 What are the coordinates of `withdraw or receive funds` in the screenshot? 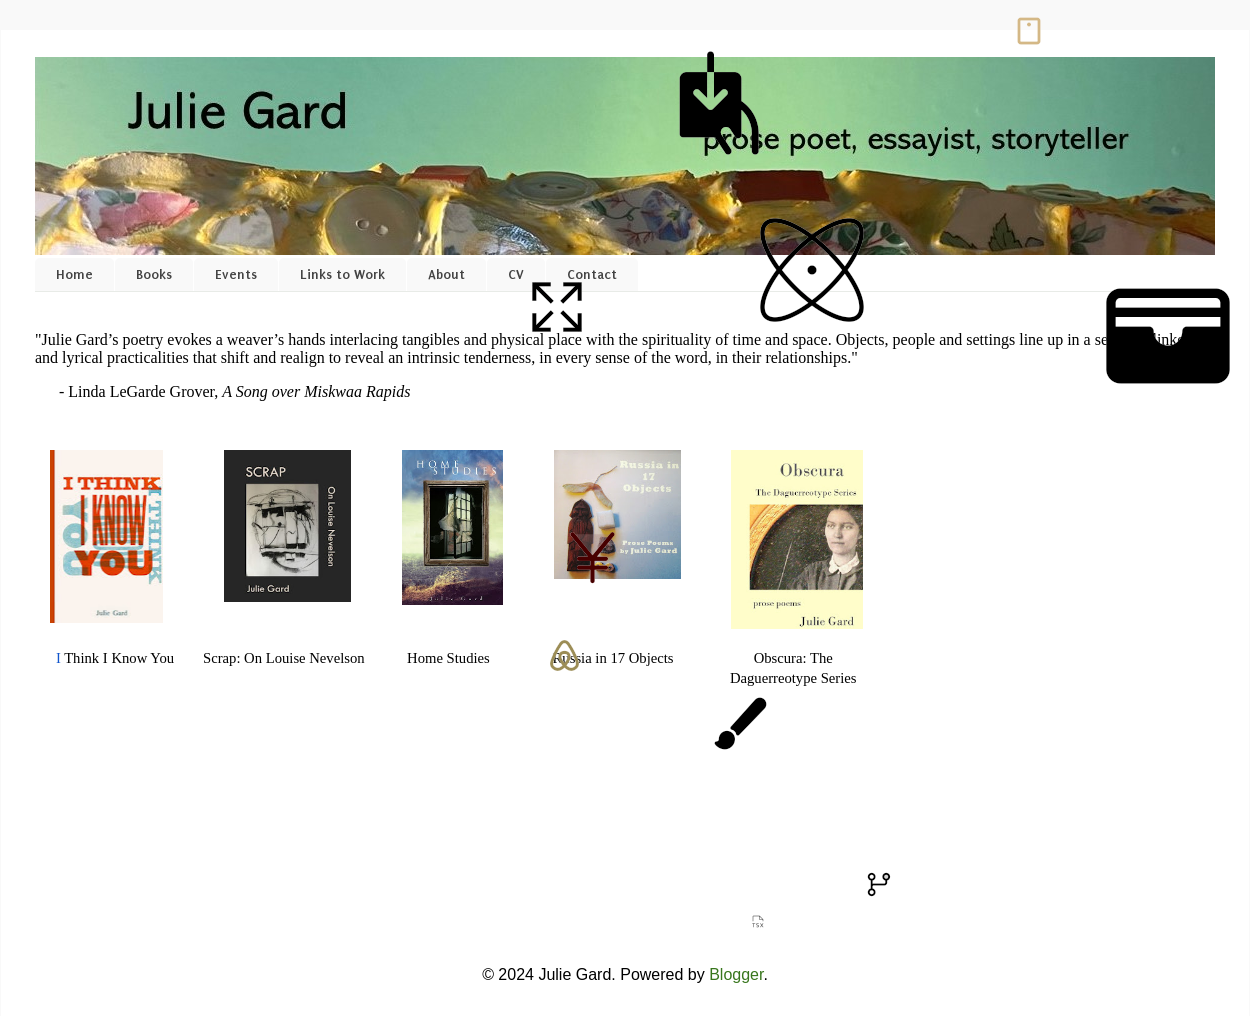 It's located at (714, 103).